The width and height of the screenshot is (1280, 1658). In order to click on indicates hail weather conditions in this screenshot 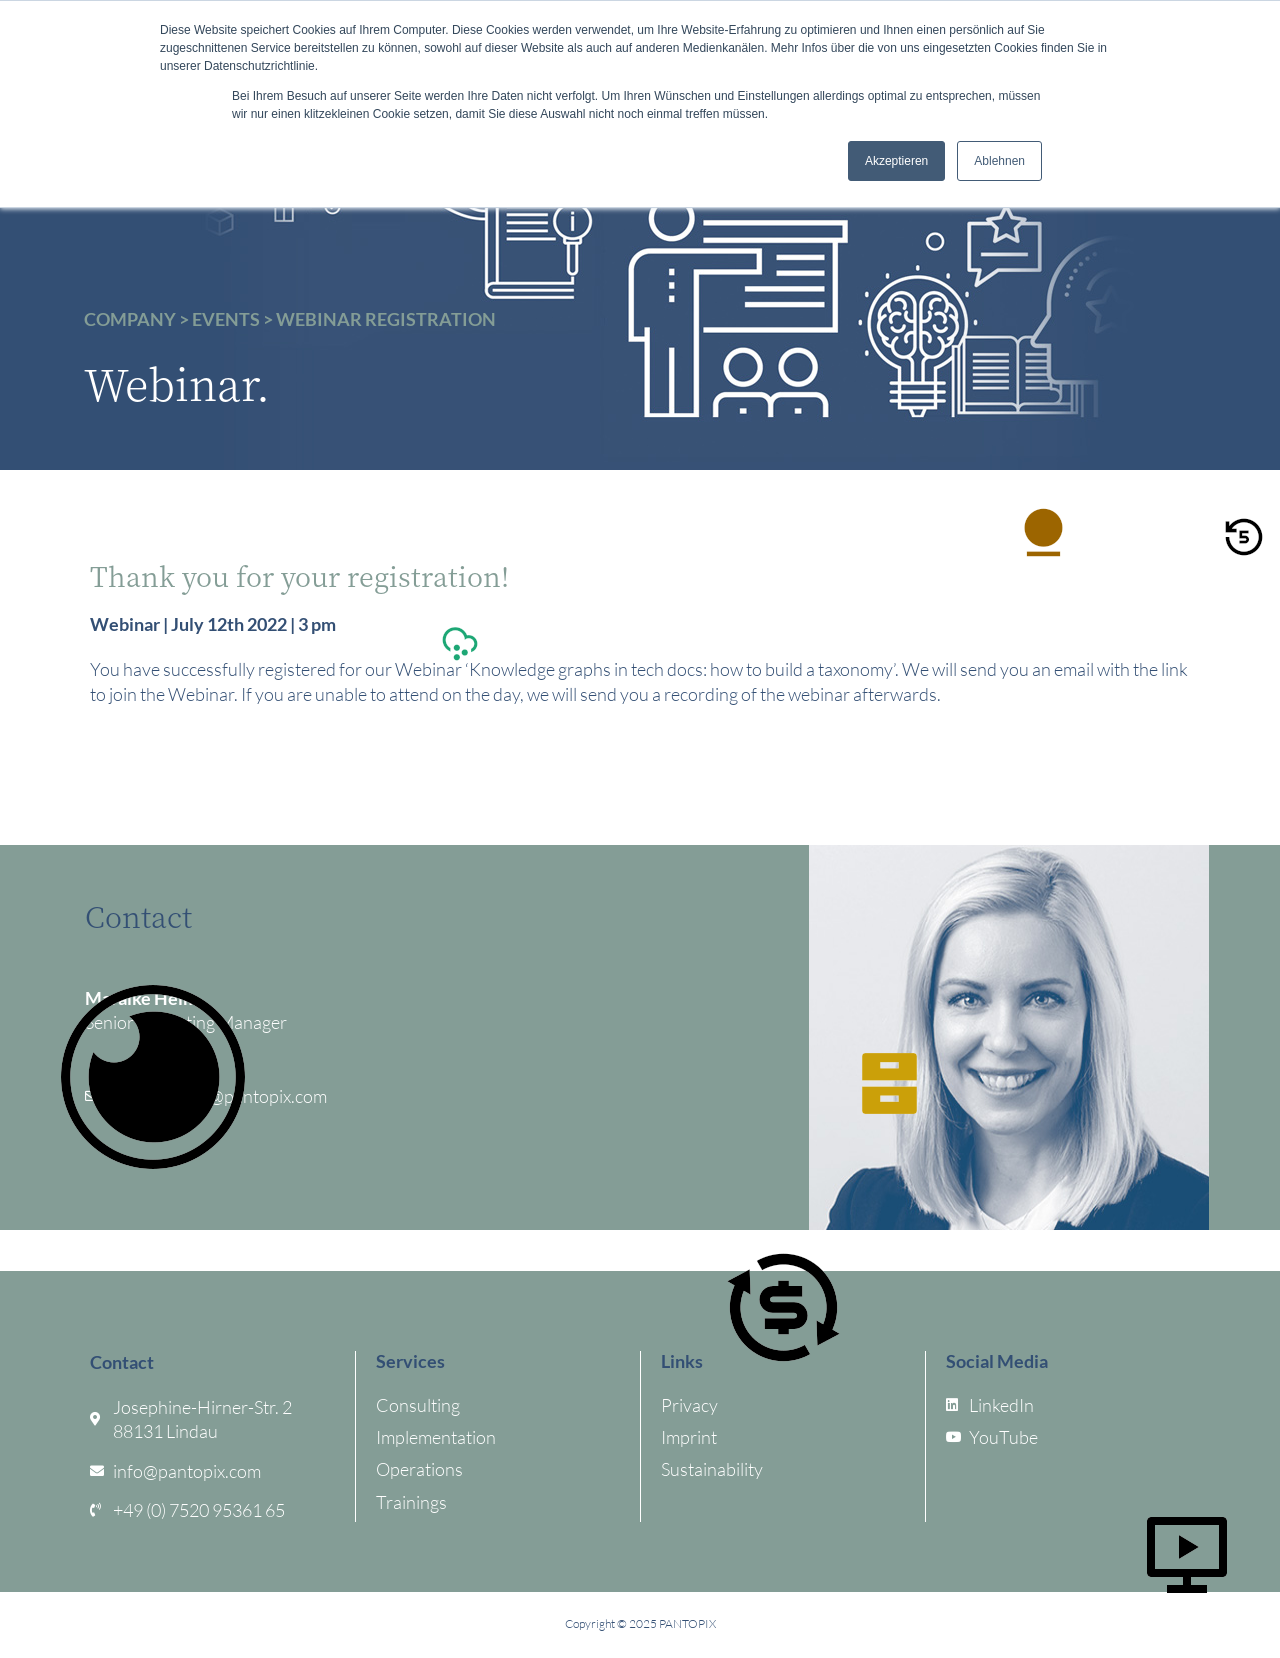, I will do `click(460, 643)`.